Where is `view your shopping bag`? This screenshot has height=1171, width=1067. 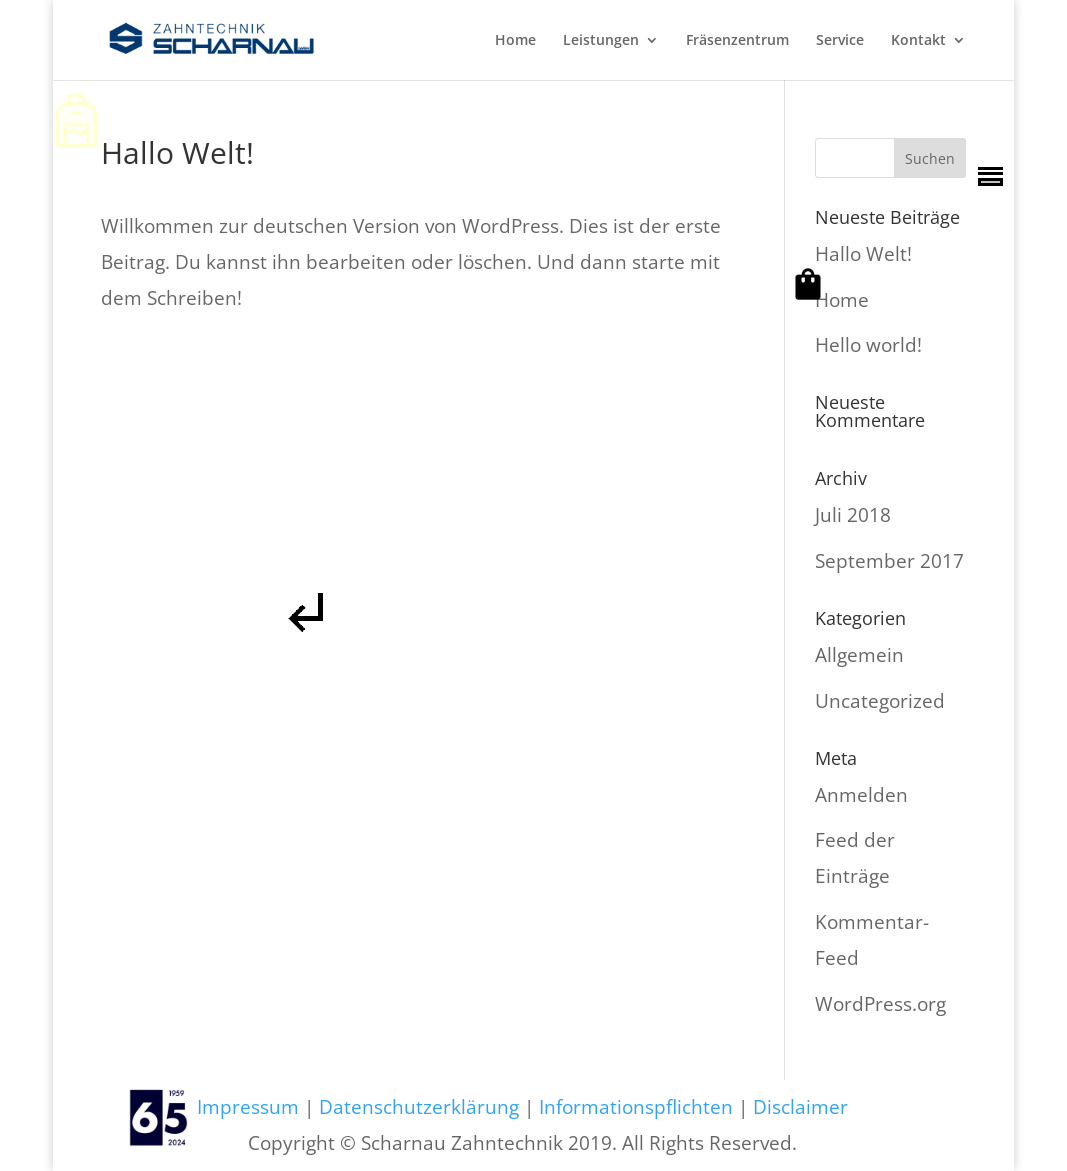
view your shopping bag is located at coordinates (808, 284).